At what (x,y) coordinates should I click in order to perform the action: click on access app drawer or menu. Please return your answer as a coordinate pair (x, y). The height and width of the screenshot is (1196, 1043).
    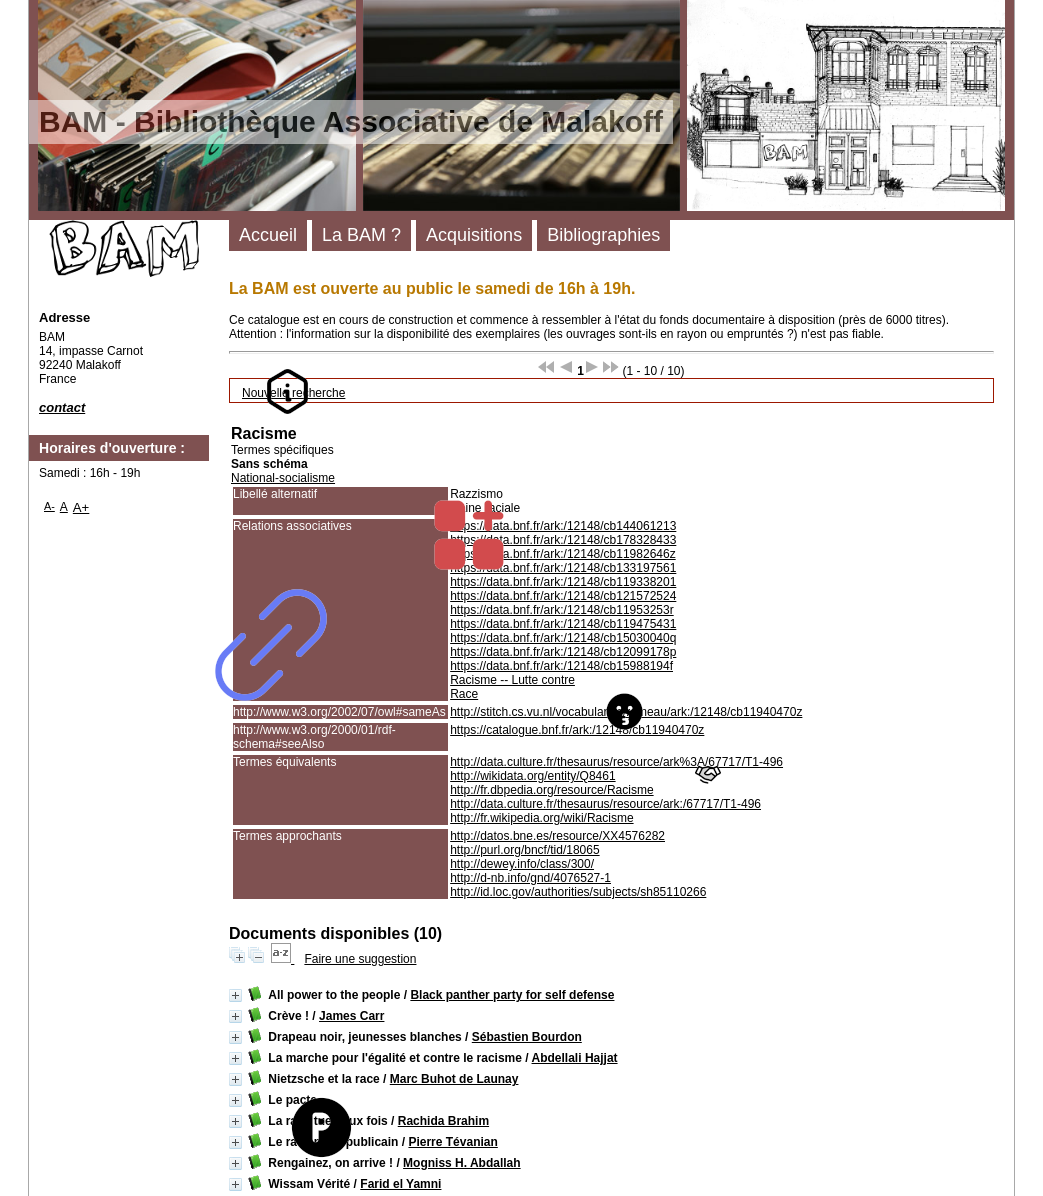
    Looking at the image, I should click on (469, 535).